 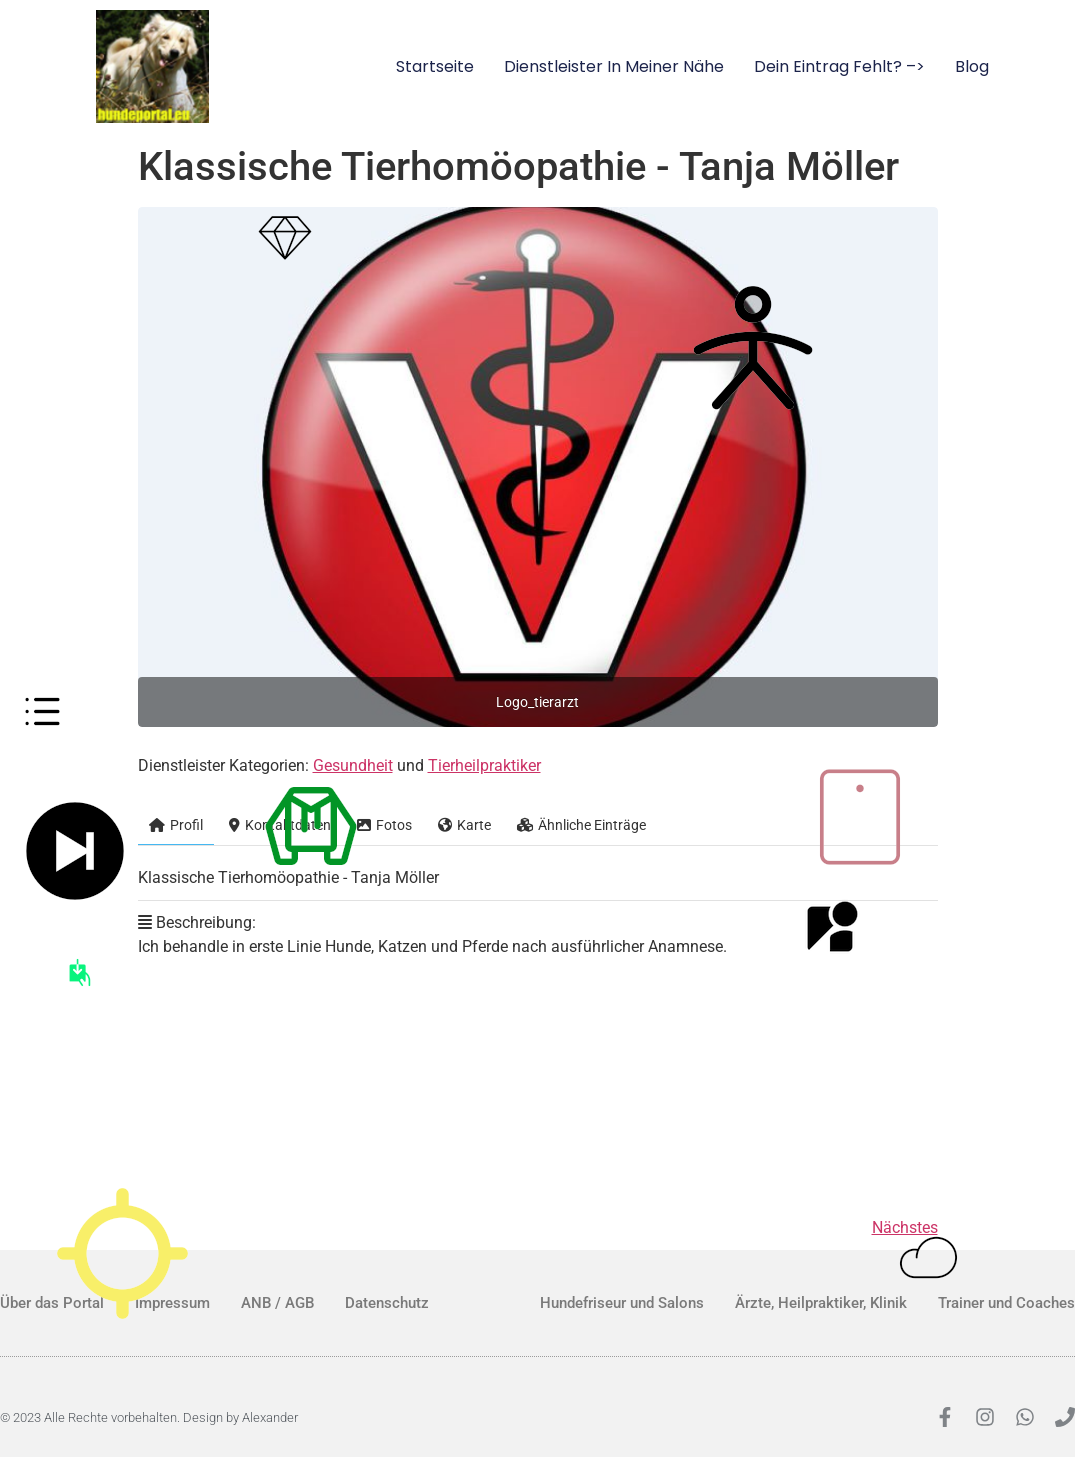 What do you see at coordinates (75, 851) in the screenshot?
I see `skip to the next track` at bounding box center [75, 851].